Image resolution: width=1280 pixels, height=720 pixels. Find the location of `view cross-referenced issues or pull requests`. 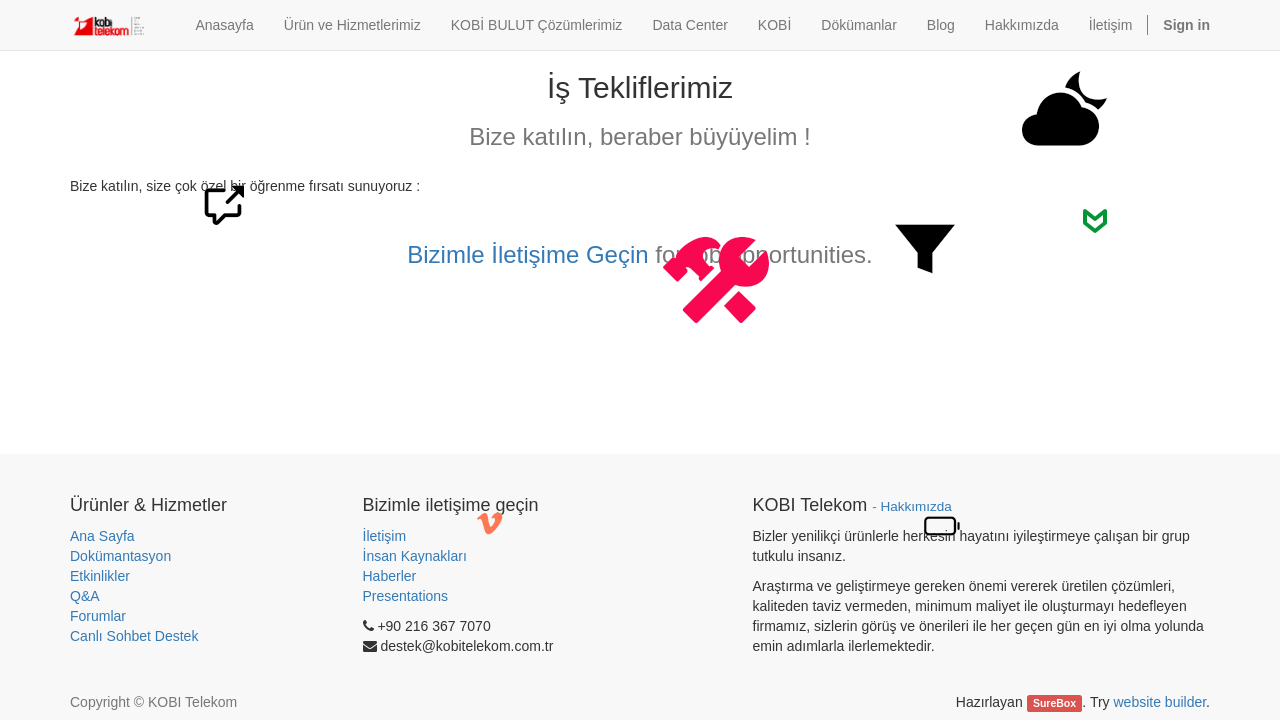

view cross-referenced issues or pull requests is located at coordinates (223, 204).